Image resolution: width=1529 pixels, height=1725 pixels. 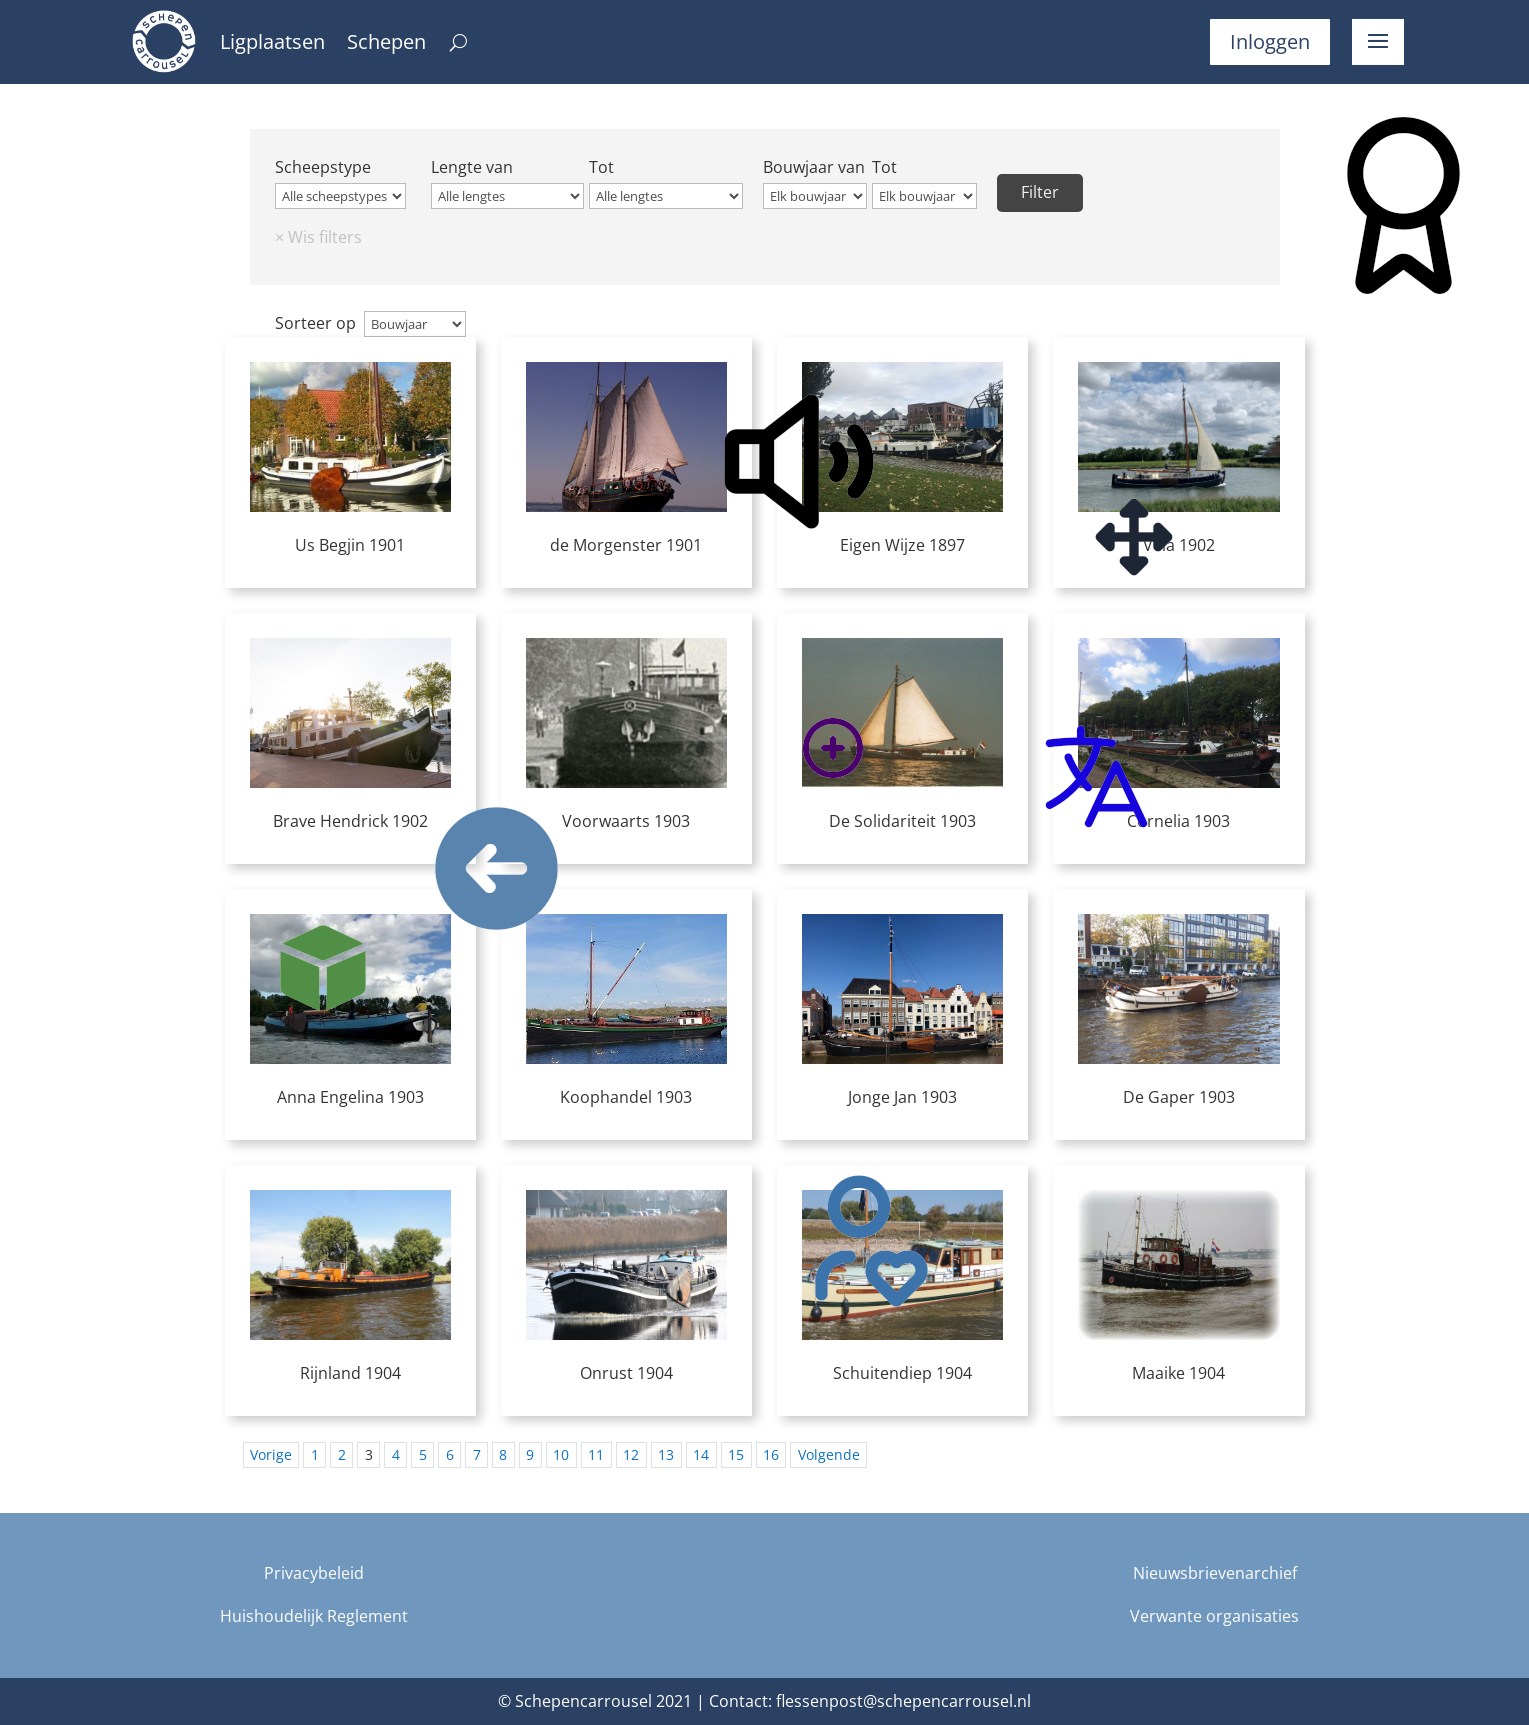 I want to click on add a new item, so click(x=833, y=748).